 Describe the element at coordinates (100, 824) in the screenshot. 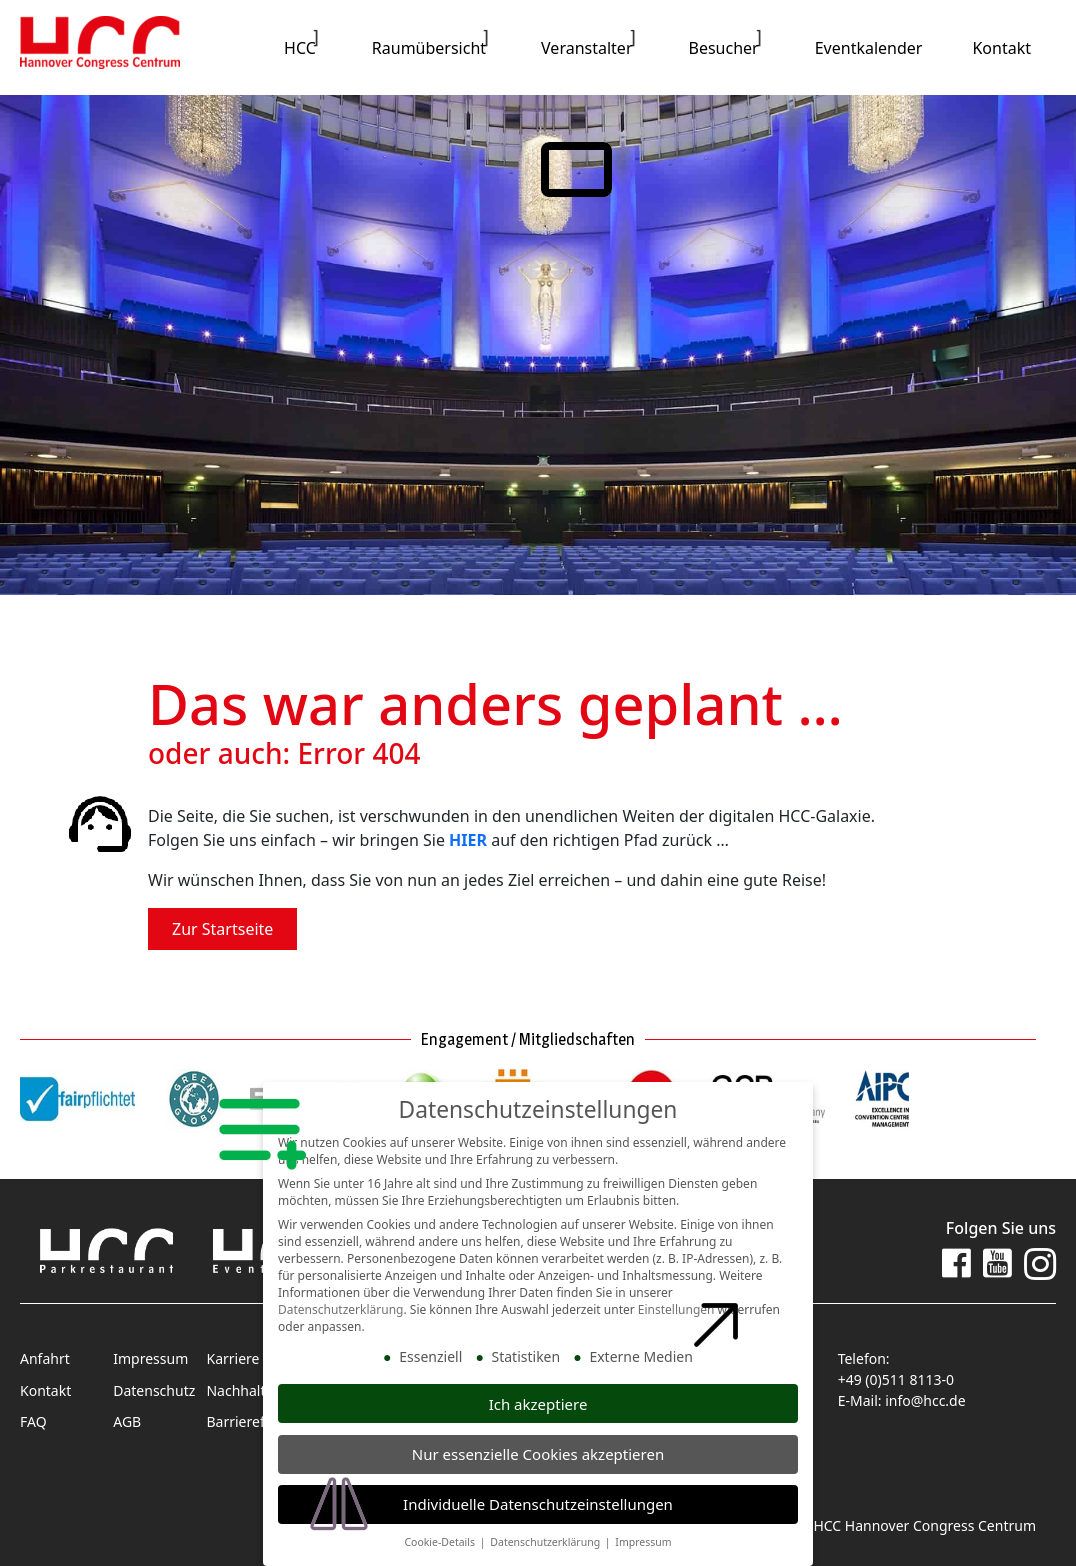

I see `contact customer support` at that location.